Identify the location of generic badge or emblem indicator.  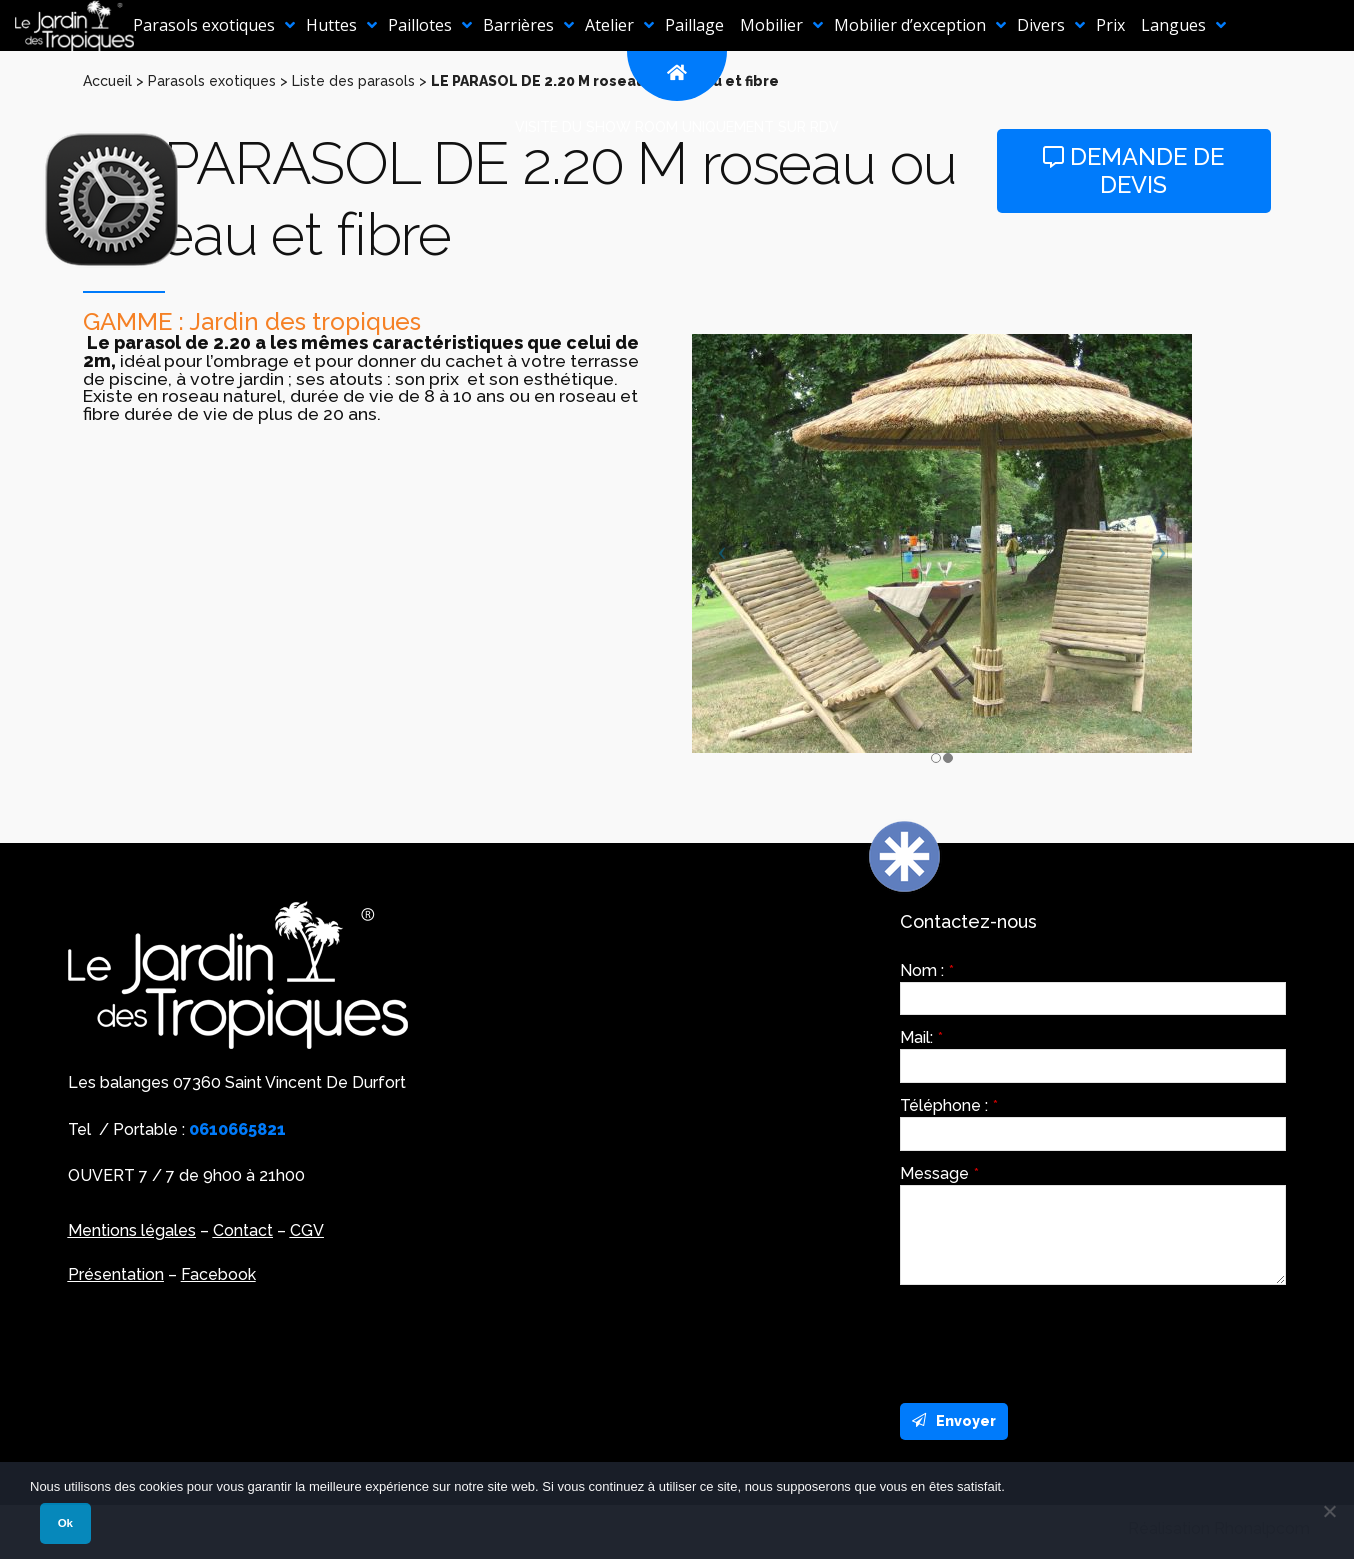
(904, 856).